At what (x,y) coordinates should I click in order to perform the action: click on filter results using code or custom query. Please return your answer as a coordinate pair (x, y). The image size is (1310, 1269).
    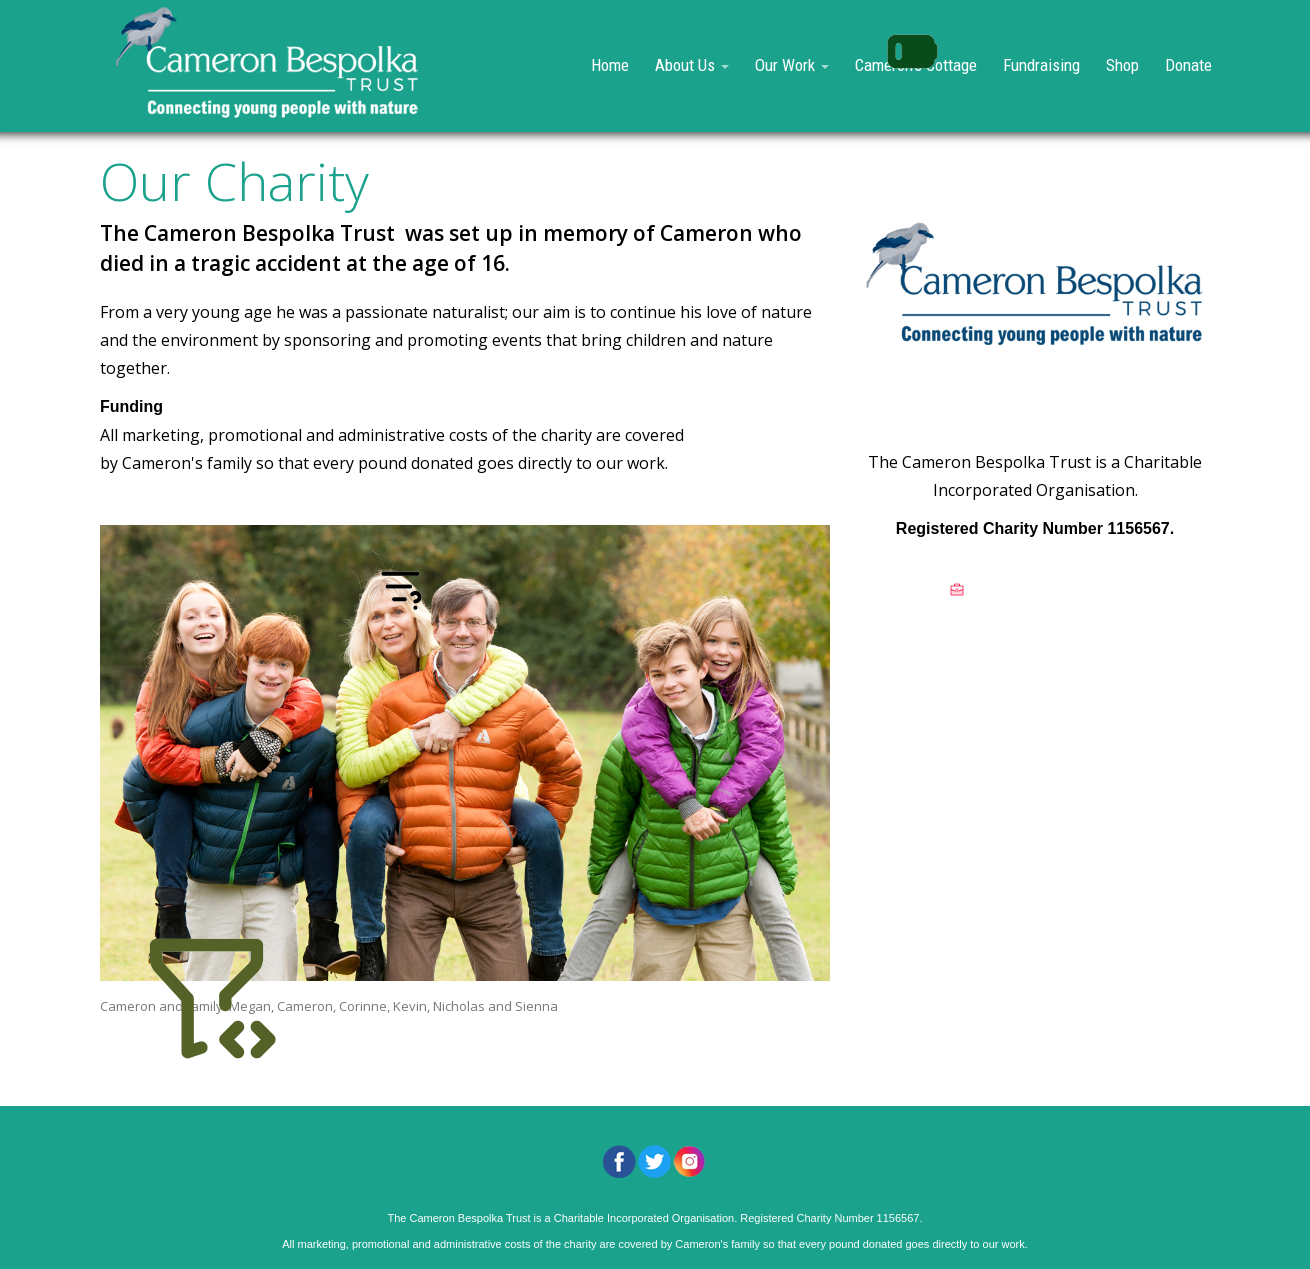
    Looking at the image, I should click on (206, 995).